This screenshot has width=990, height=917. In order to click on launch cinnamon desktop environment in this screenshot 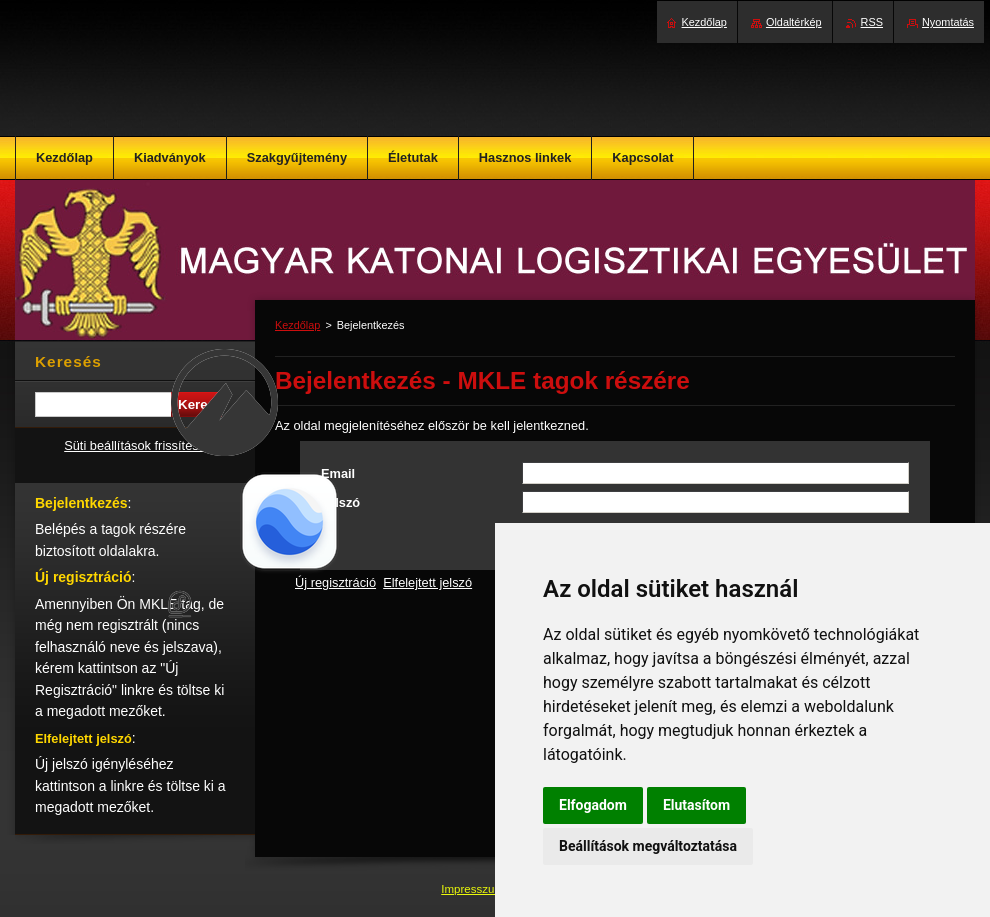, I will do `click(224, 402)`.